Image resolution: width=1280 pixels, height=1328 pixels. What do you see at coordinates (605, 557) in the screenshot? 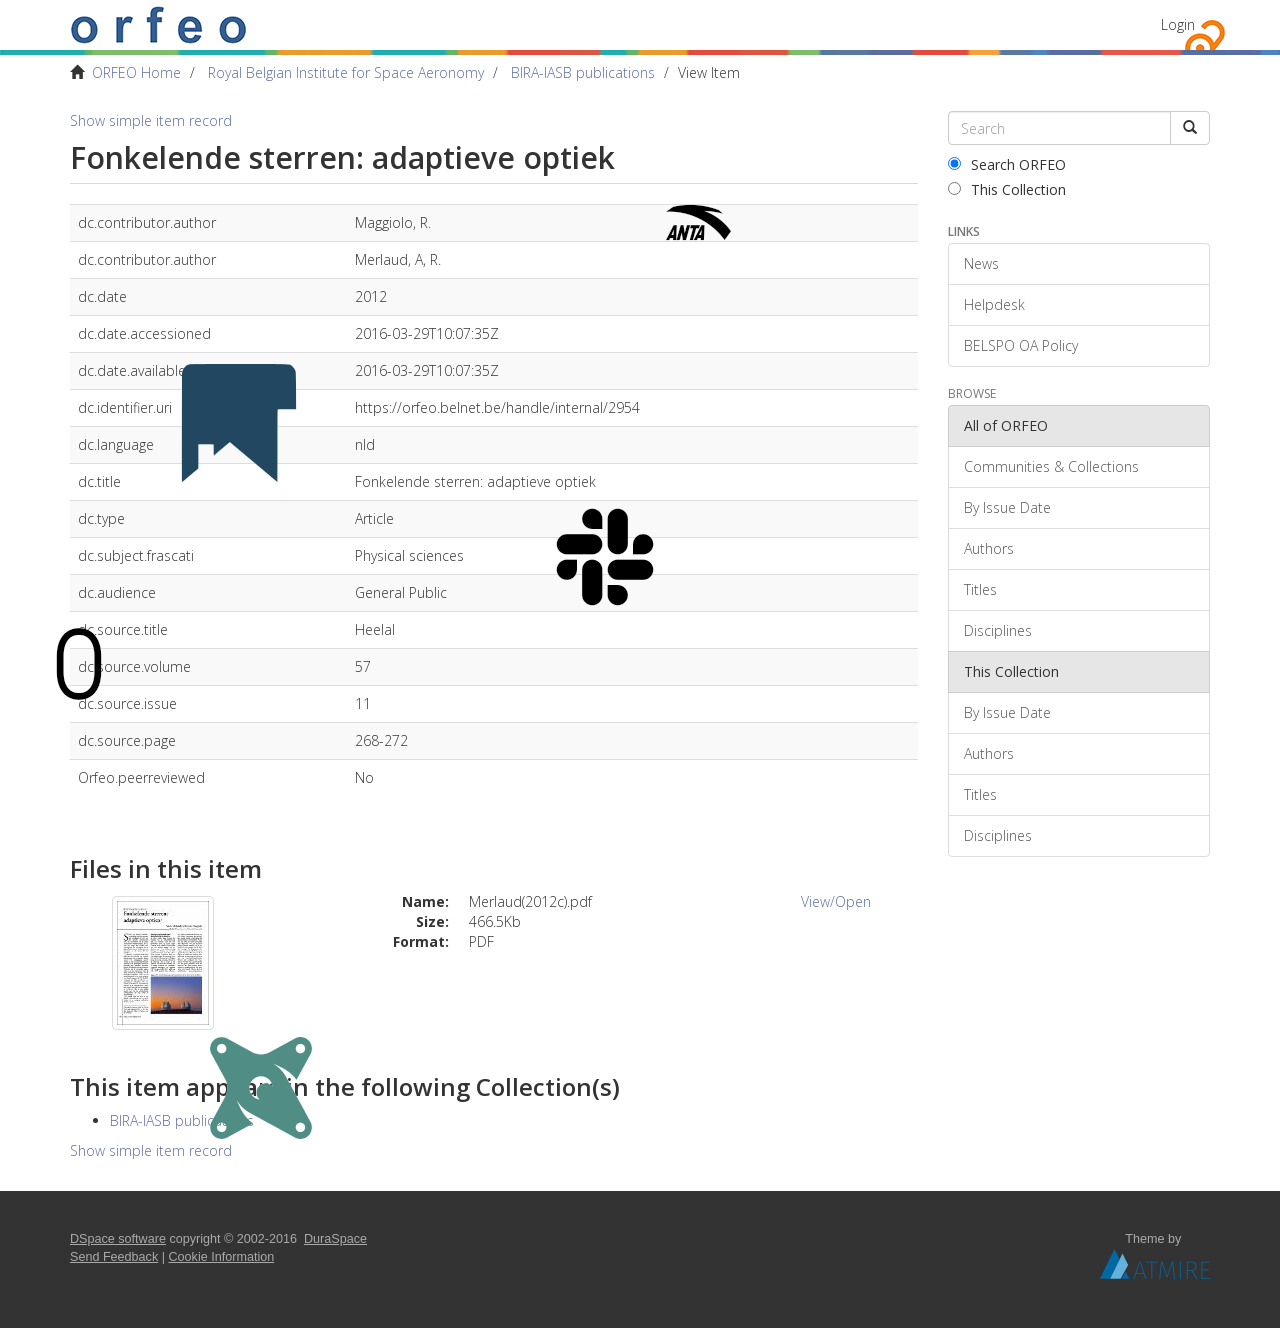
I see `open slack workspace` at bounding box center [605, 557].